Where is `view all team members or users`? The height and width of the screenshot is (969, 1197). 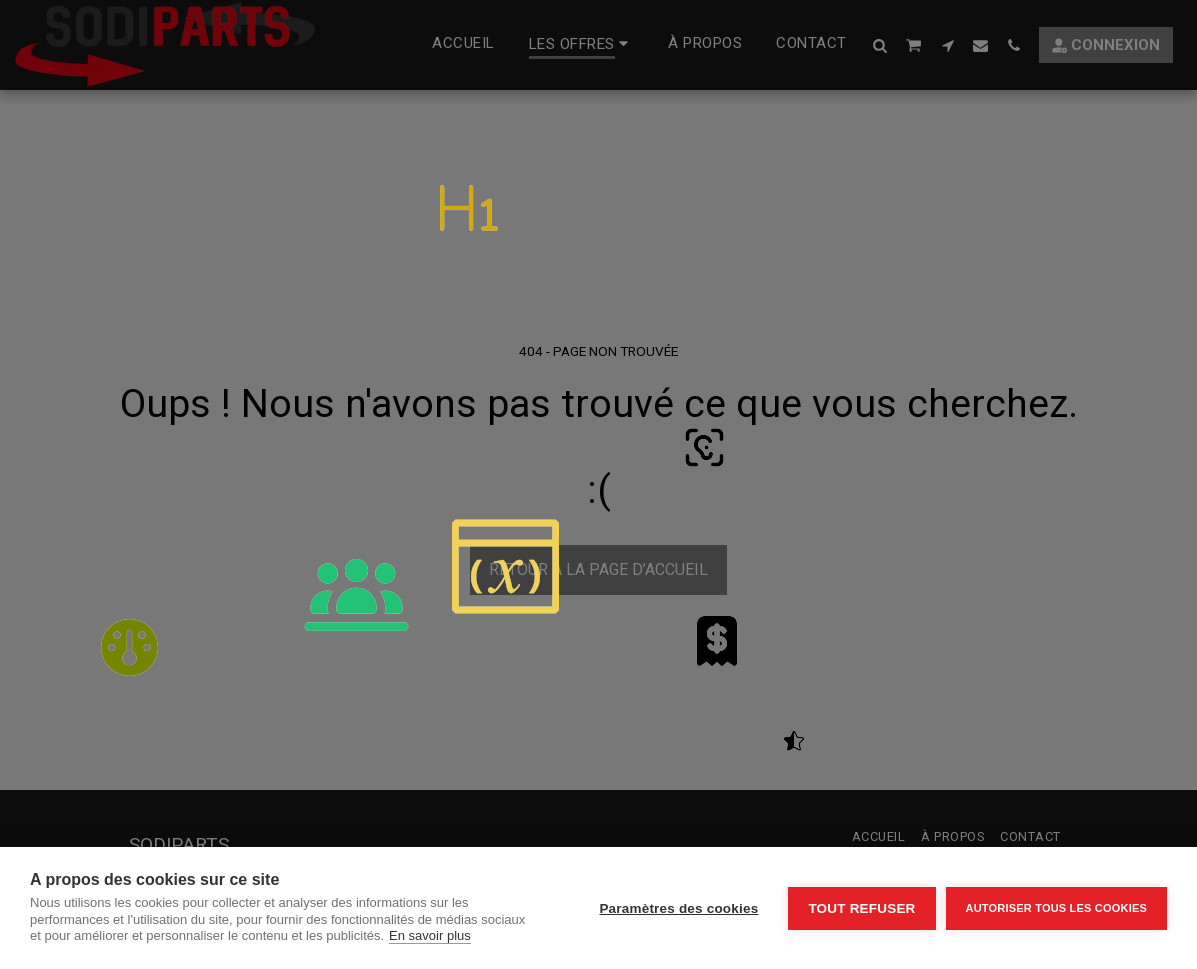 view all team members or users is located at coordinates (356, 593).